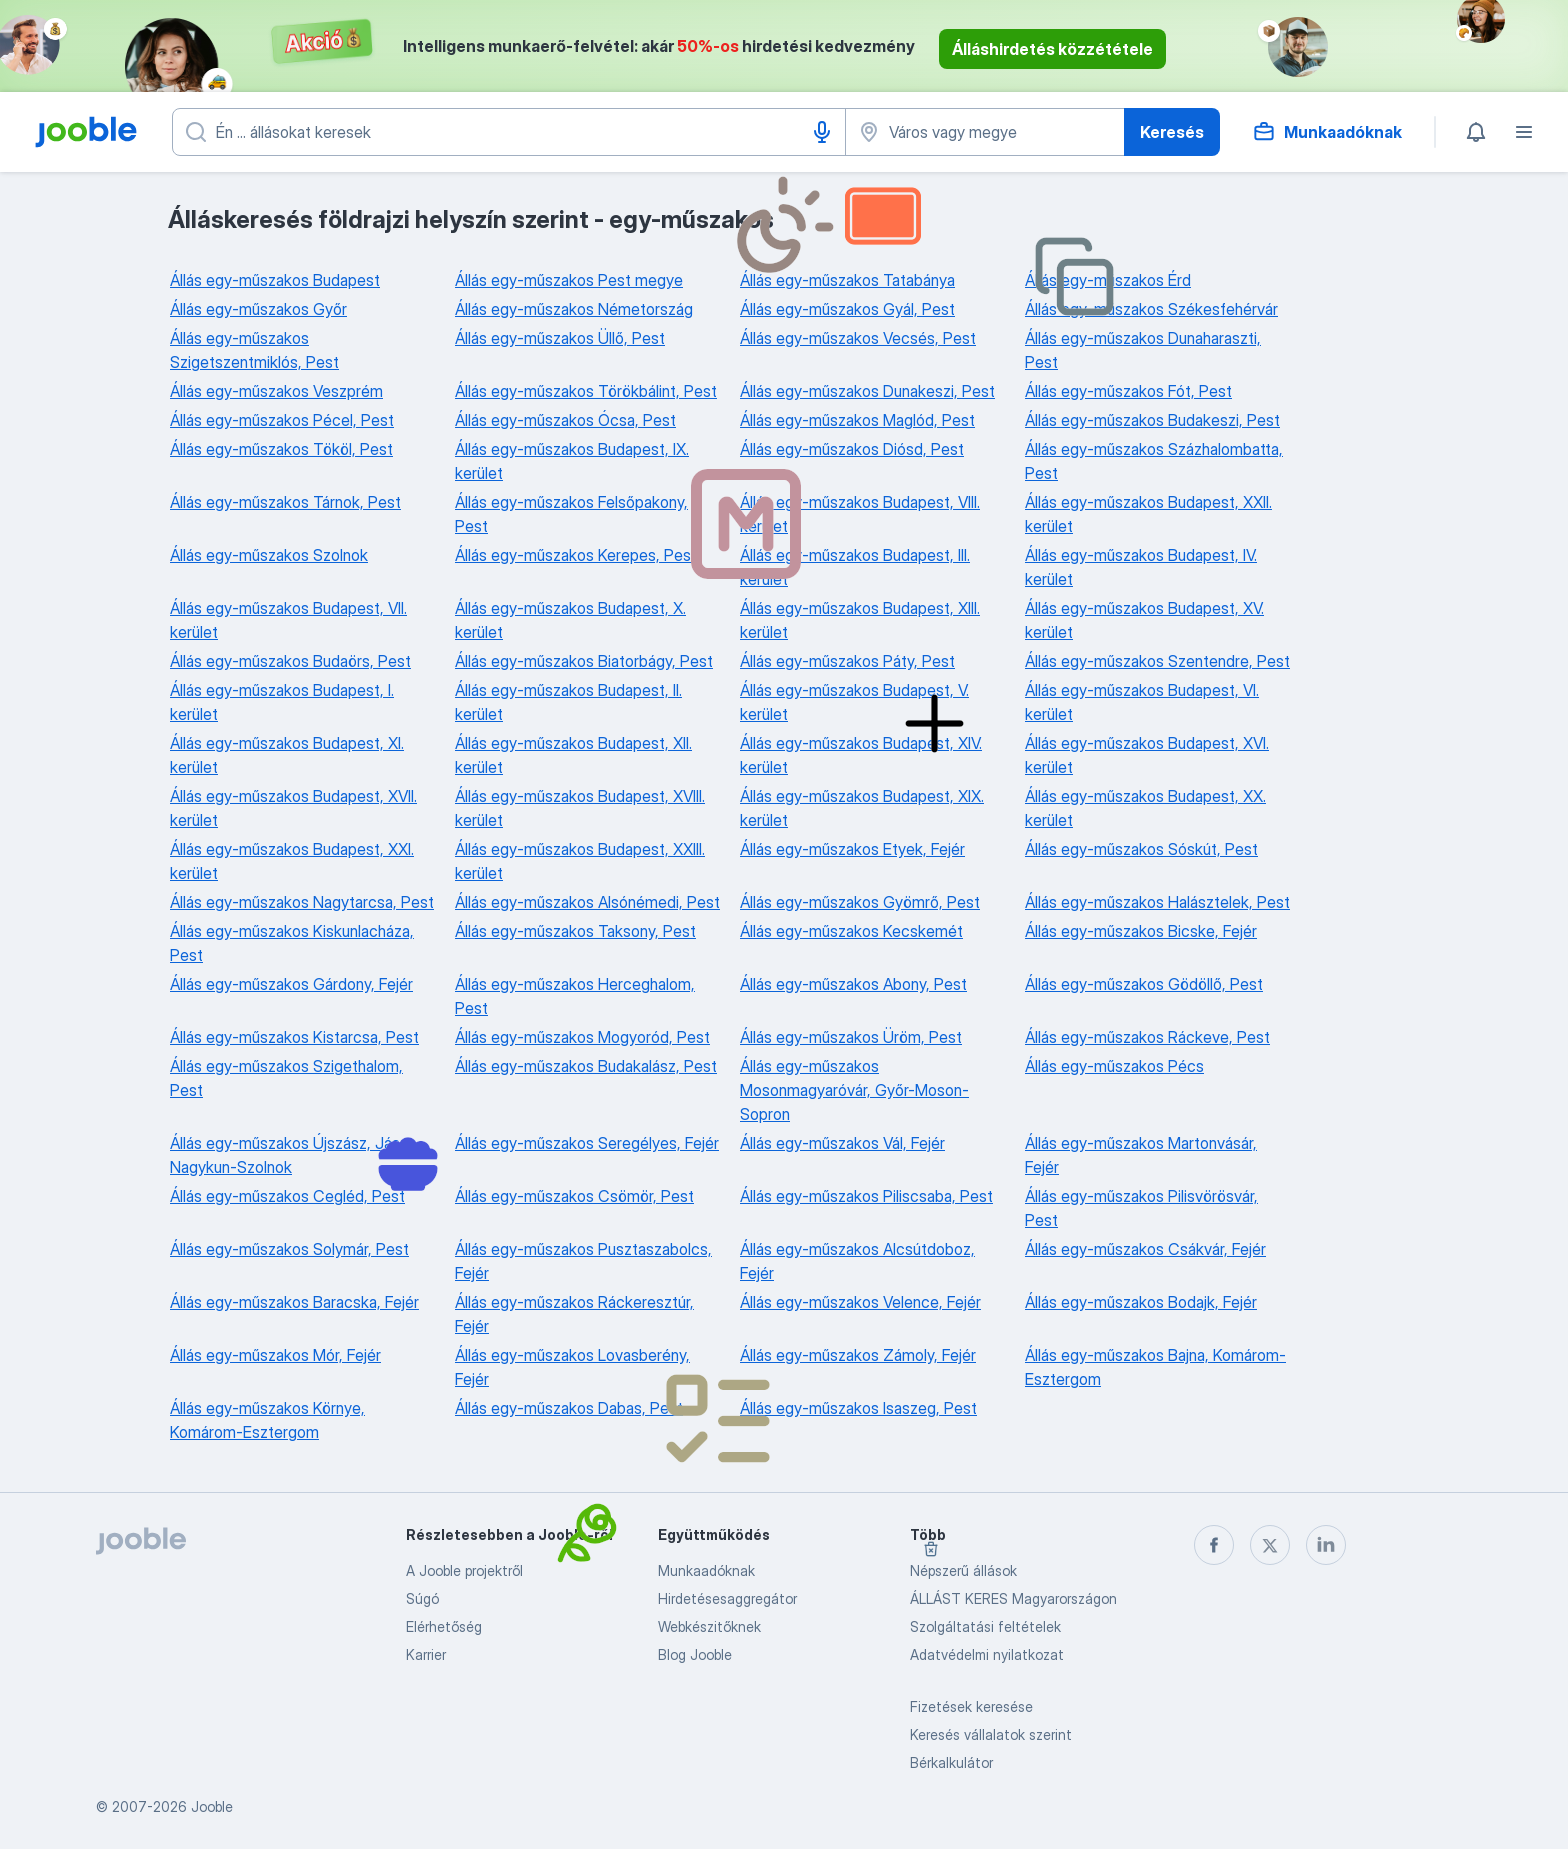 This screenshot has height=1849, width=1568. Describe the element at coordinates (934, 723) in the screenshot. I see `add a new item` at that location.